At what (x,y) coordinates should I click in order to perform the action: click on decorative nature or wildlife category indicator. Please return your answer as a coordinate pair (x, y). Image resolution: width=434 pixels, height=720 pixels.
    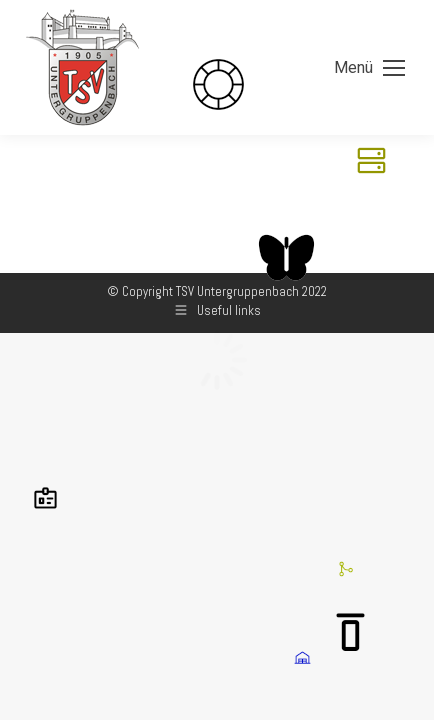
    Looking at the image, I should click on (286, 256).